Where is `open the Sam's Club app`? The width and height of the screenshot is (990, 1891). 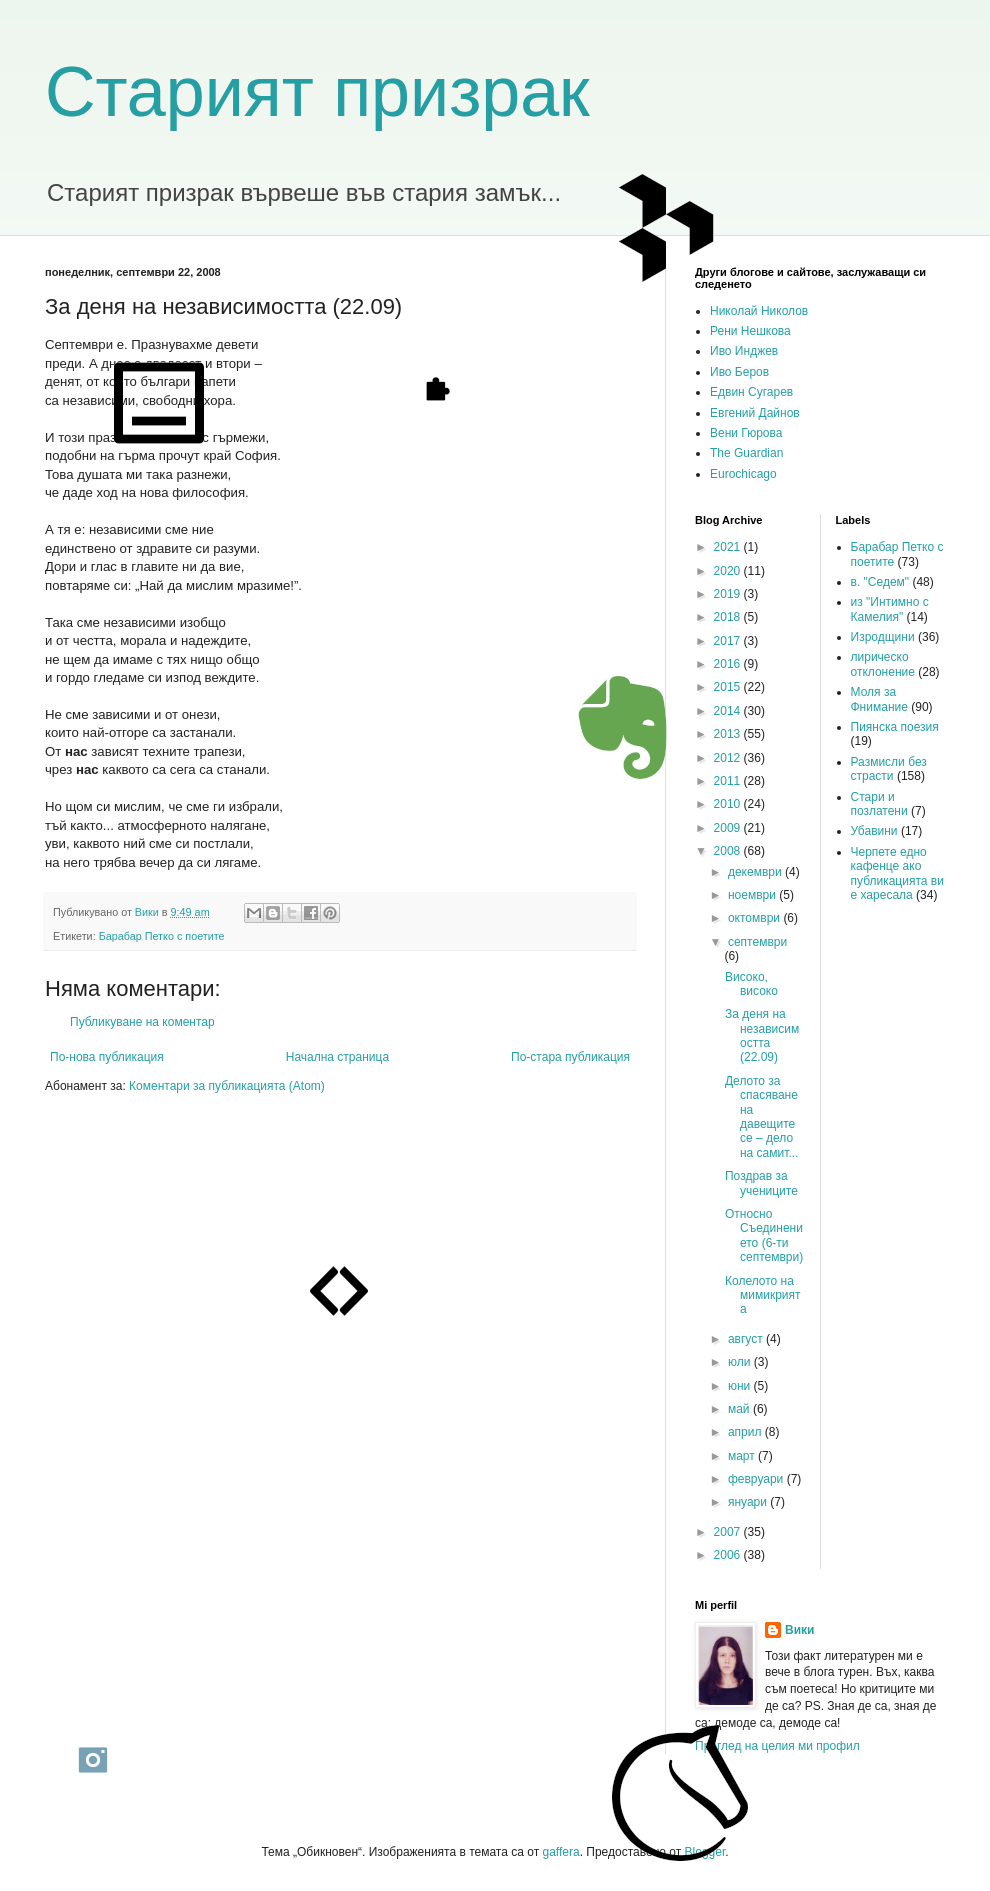 open the Sam's Club app is located at coordinates (339, 1291).